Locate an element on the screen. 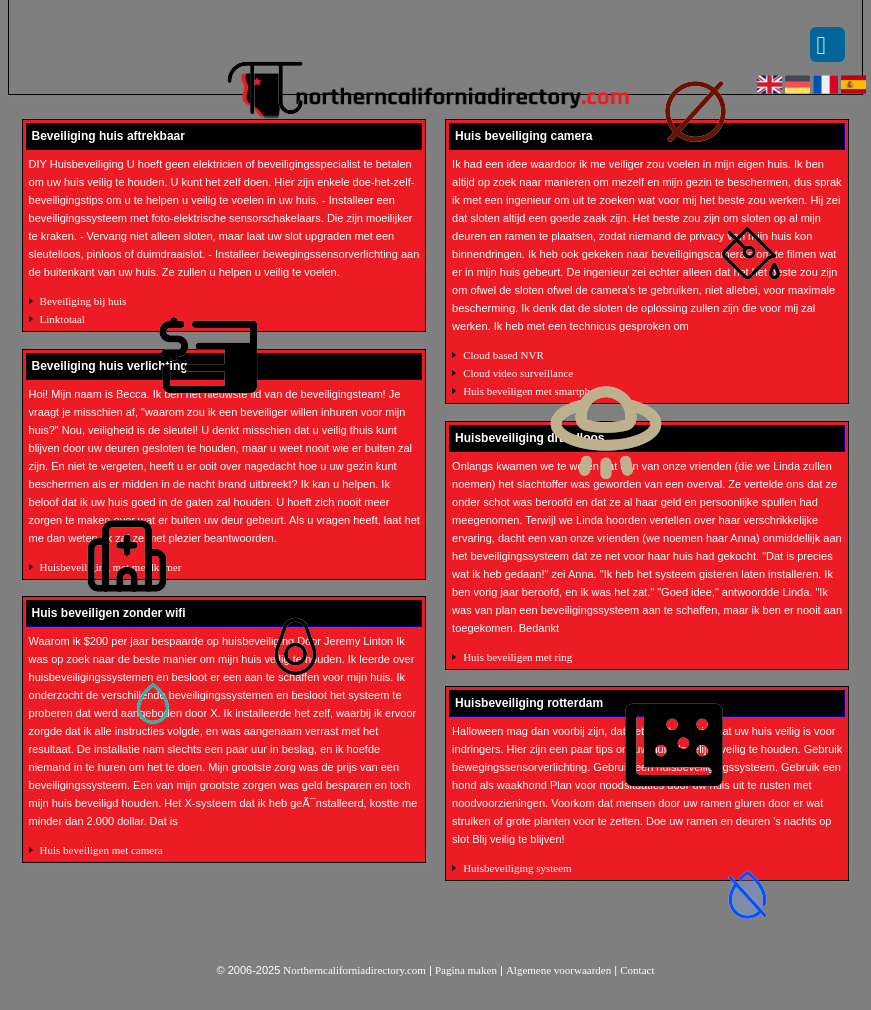  fill an area with color is located at coordinates (750, 255).